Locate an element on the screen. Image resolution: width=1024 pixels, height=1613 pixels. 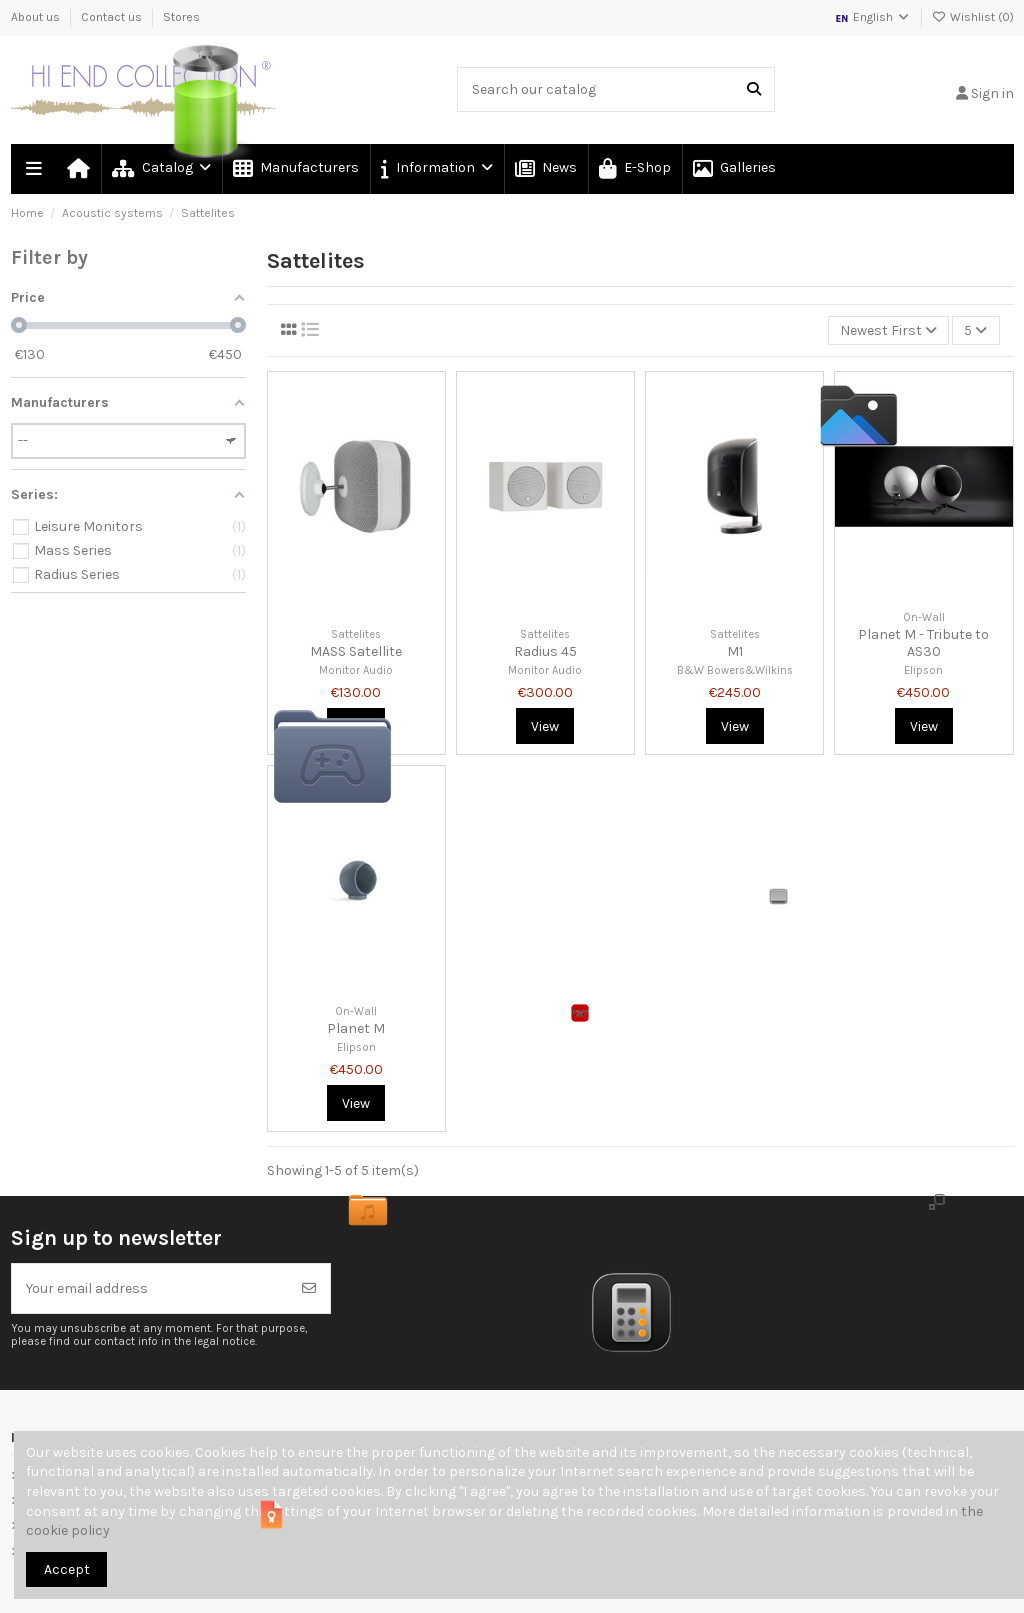
open your music files folder is located at coordinates (368, 1210).